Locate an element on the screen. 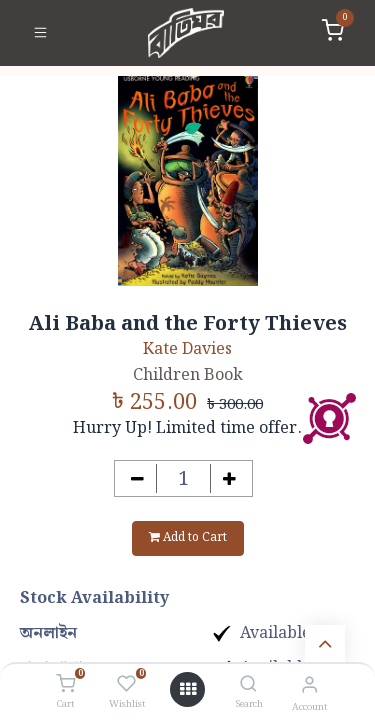 The image size is (375, 720). chia network logo is located at coordinates (191, 128).